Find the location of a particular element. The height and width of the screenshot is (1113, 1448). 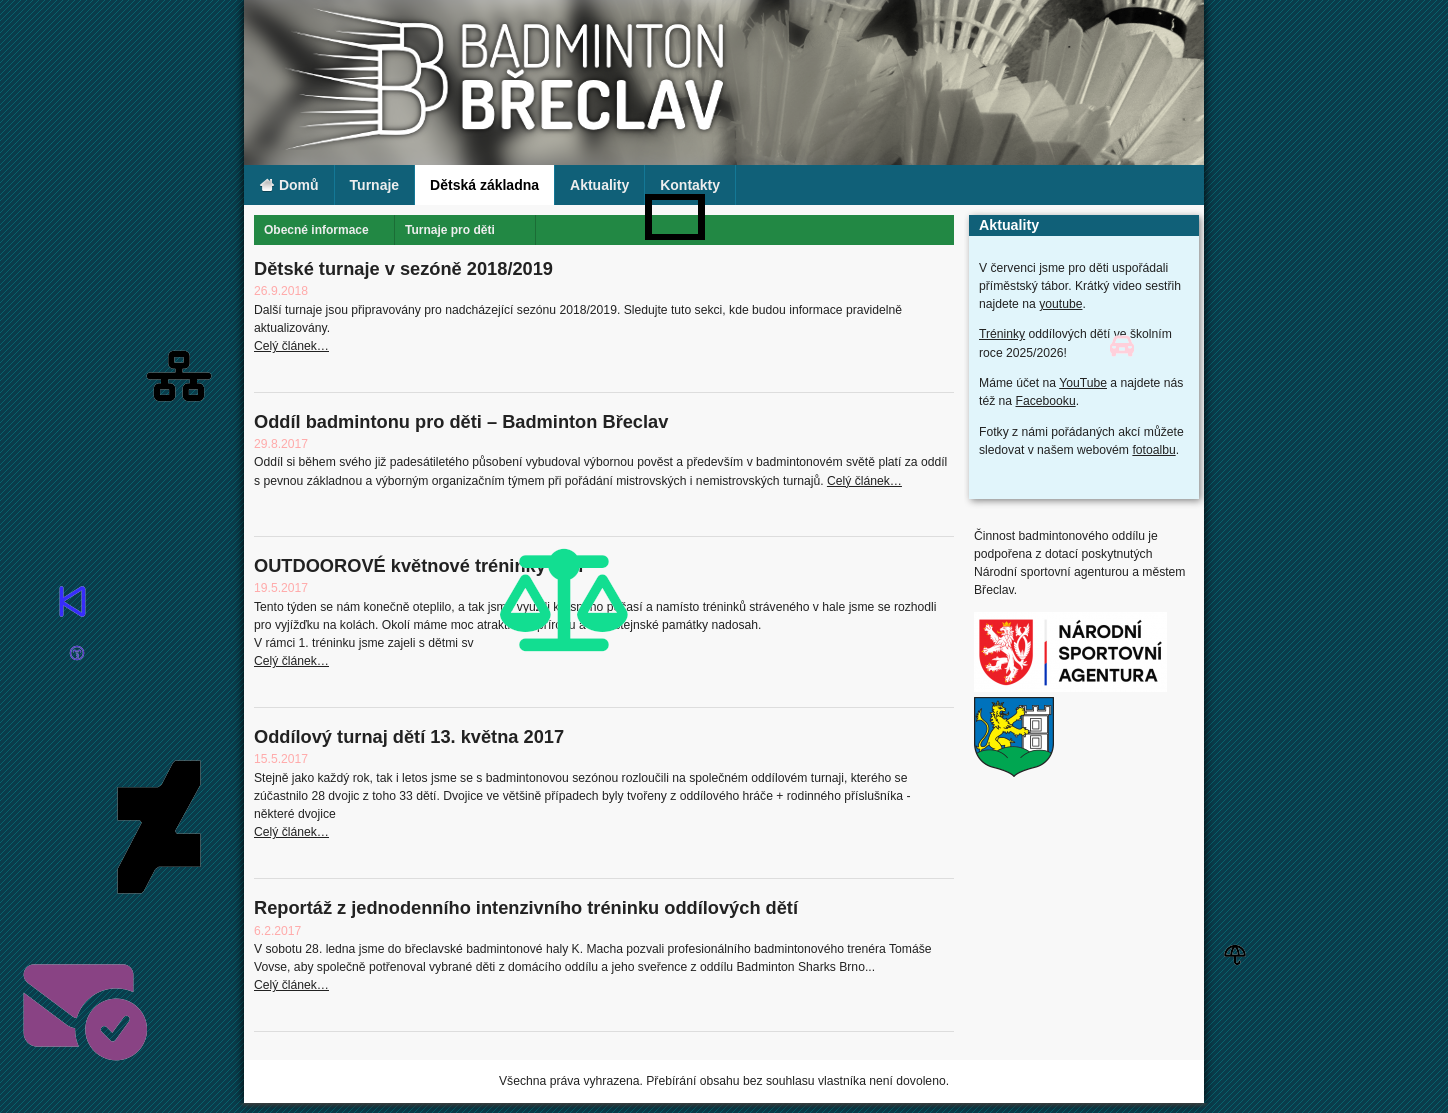

visit deviantart profile or page is located at coordinates (159, 827).